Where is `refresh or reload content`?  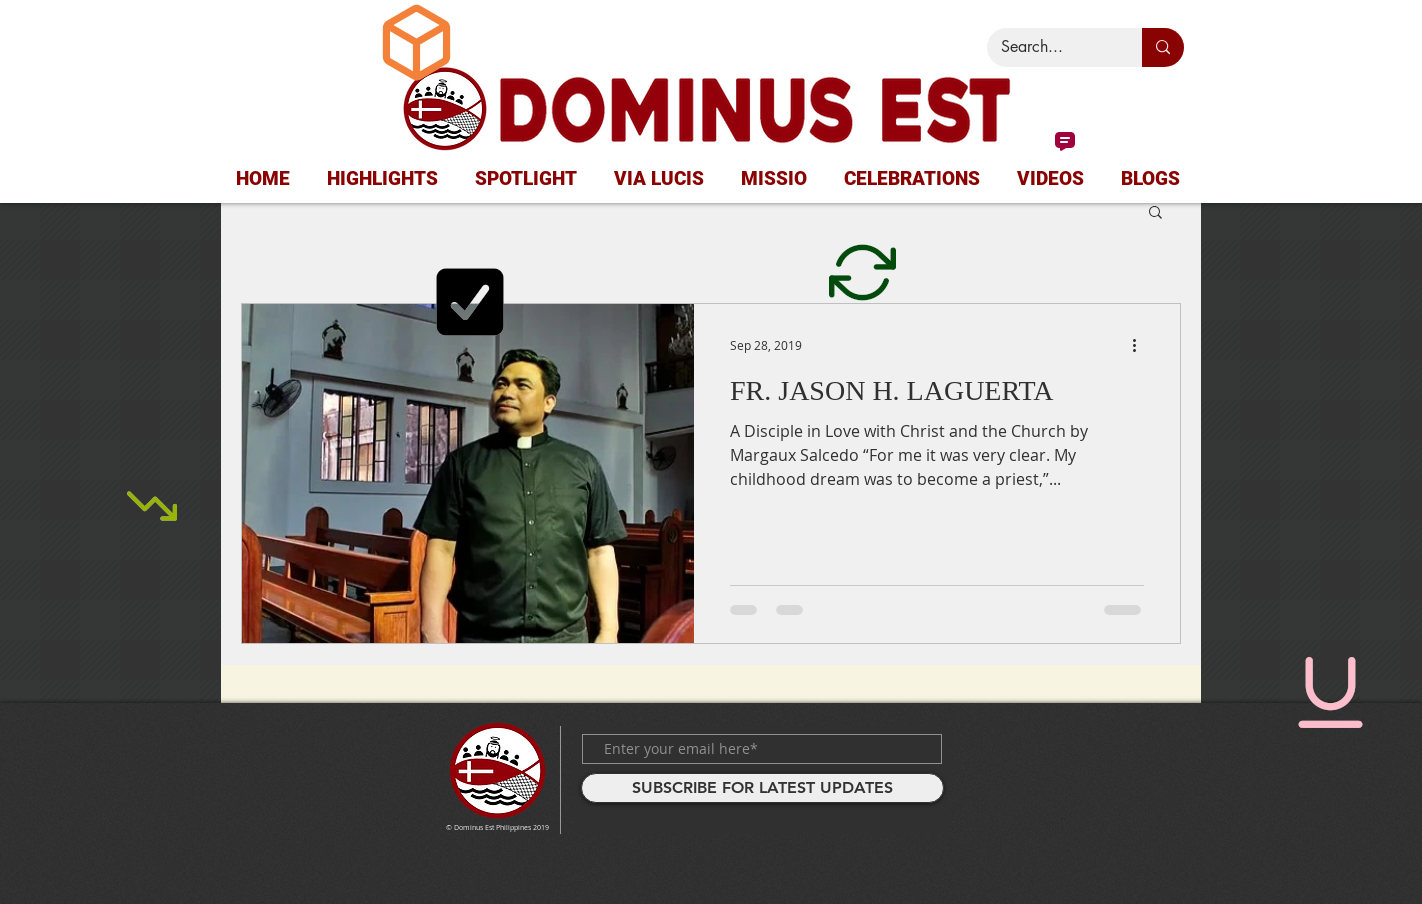
refresh or reload content is located at coordinates (862, 272).